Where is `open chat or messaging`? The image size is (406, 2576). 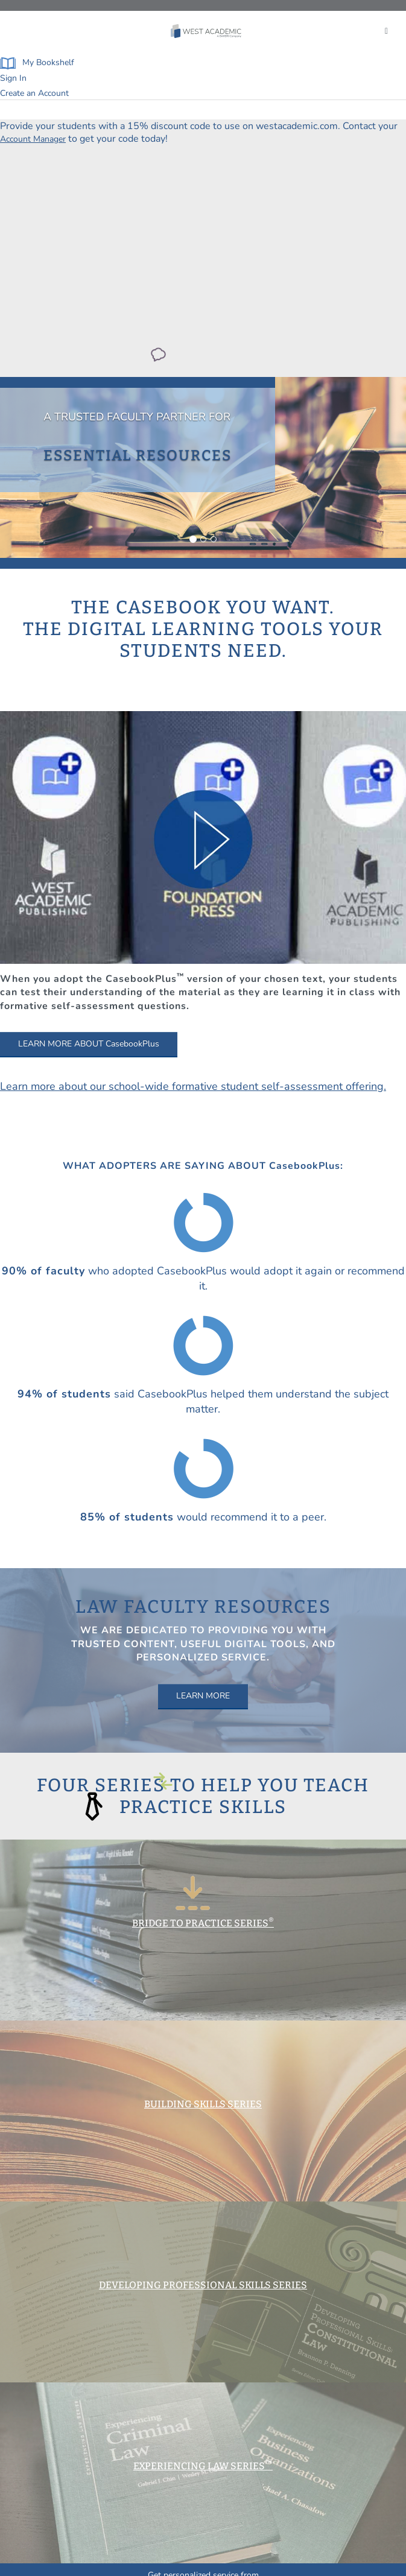 open chat or messaging is located at coordinates (158, 355).